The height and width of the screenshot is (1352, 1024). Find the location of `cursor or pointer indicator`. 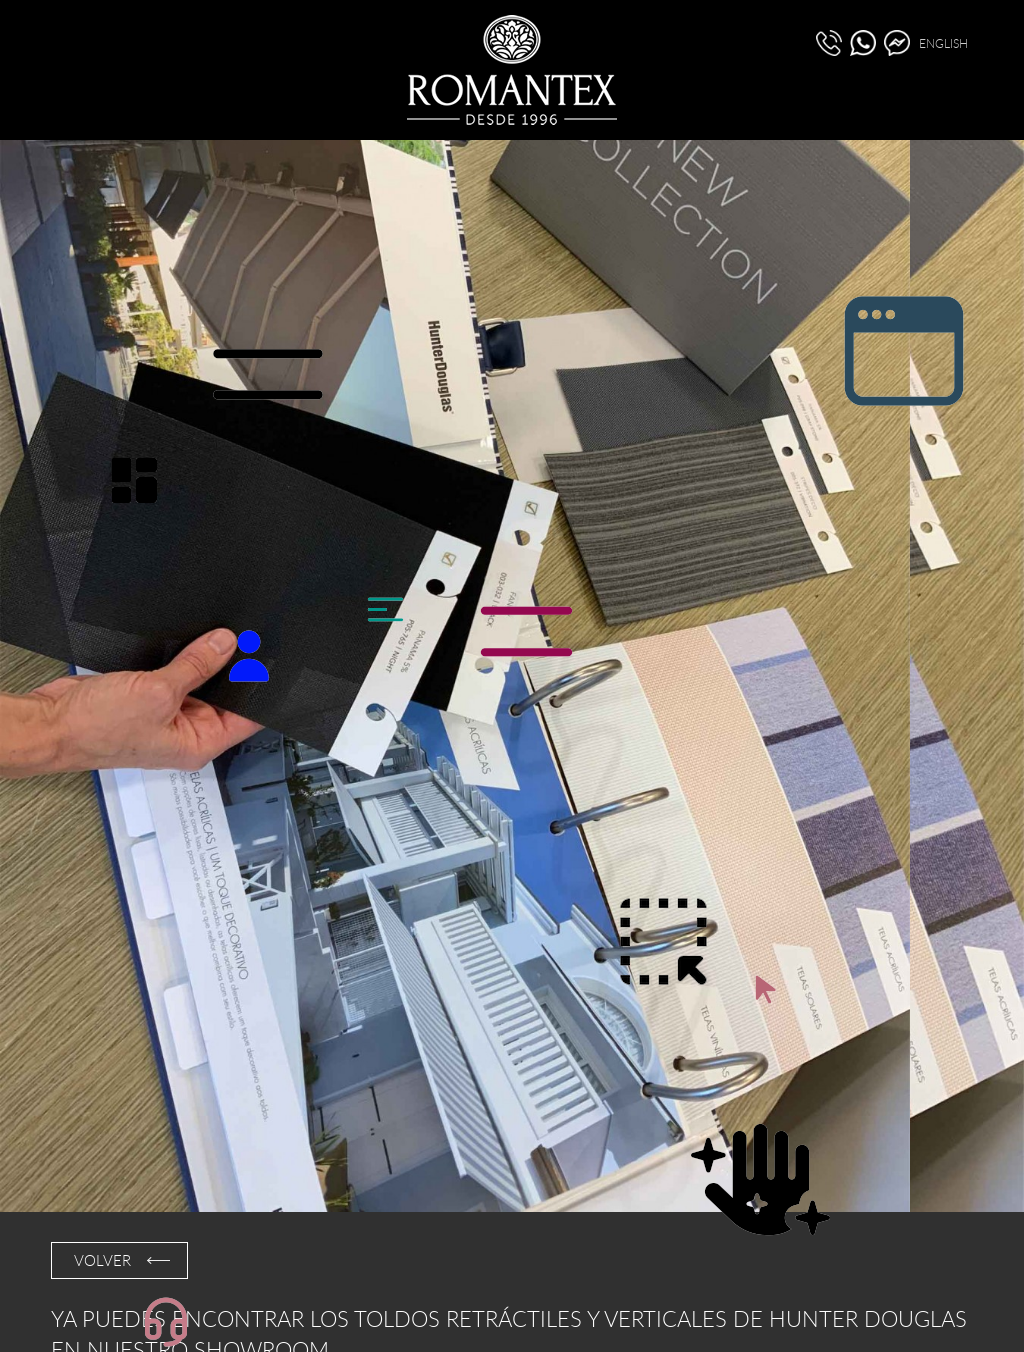

cursor or pointer indicator is located at coordinates (764, 989).